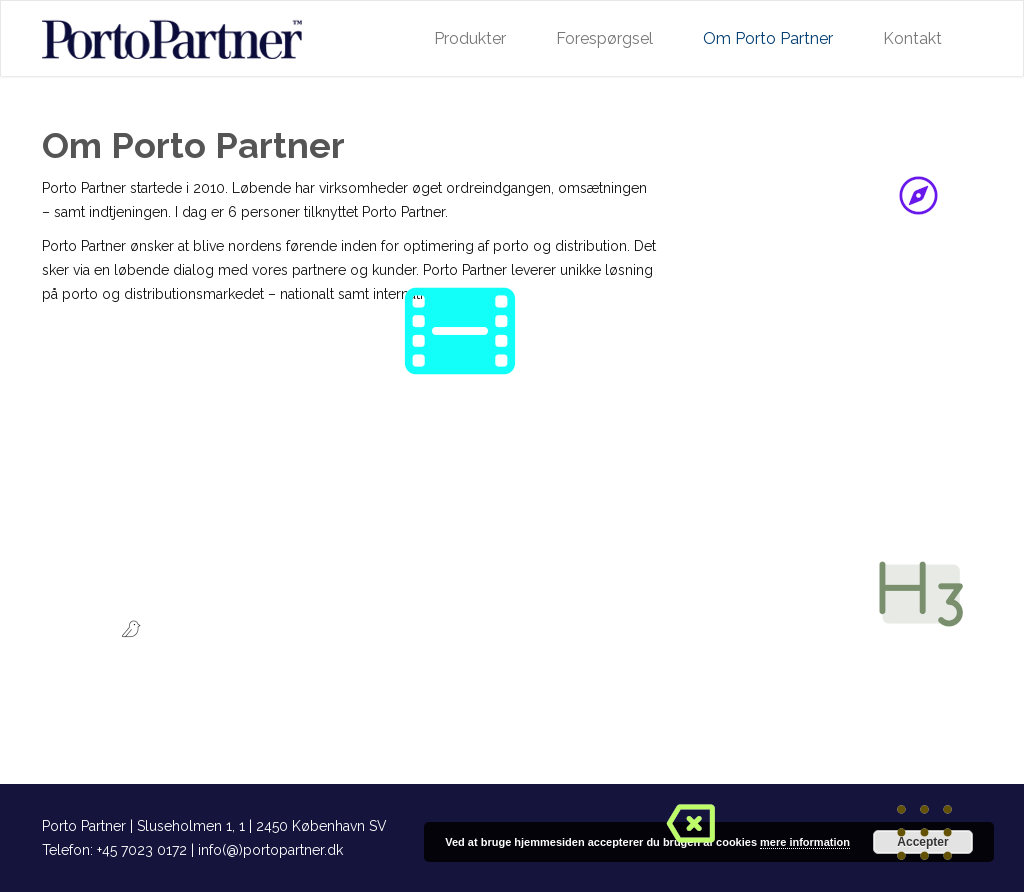 The image size is (1024, 892). What do you see at coordinates (918, 195) in the screenshot?
I see `access navigation or direction features` at bounding box center [918, 195].